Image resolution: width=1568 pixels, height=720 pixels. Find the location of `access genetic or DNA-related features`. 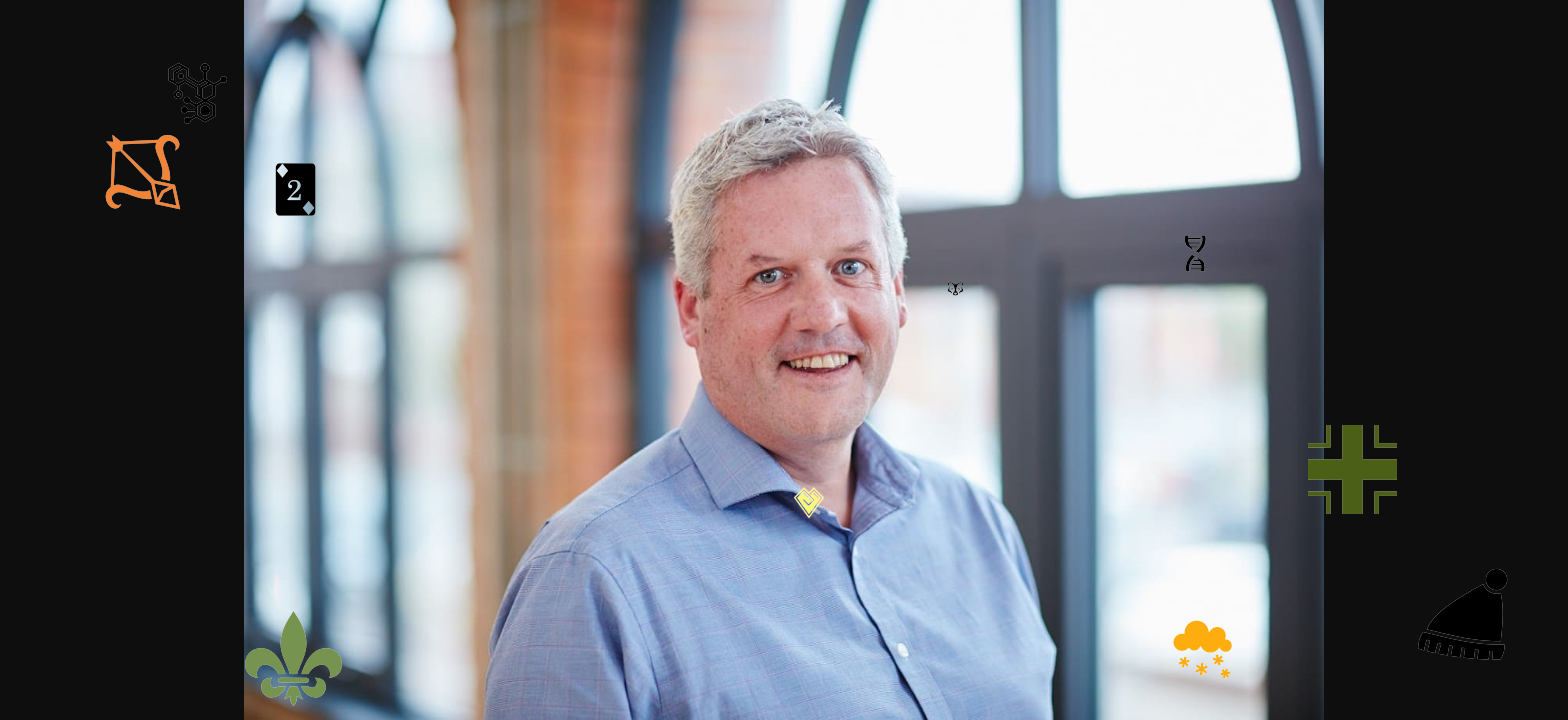

access genetic or DNA-related features is located at coordinates (1195, 253).